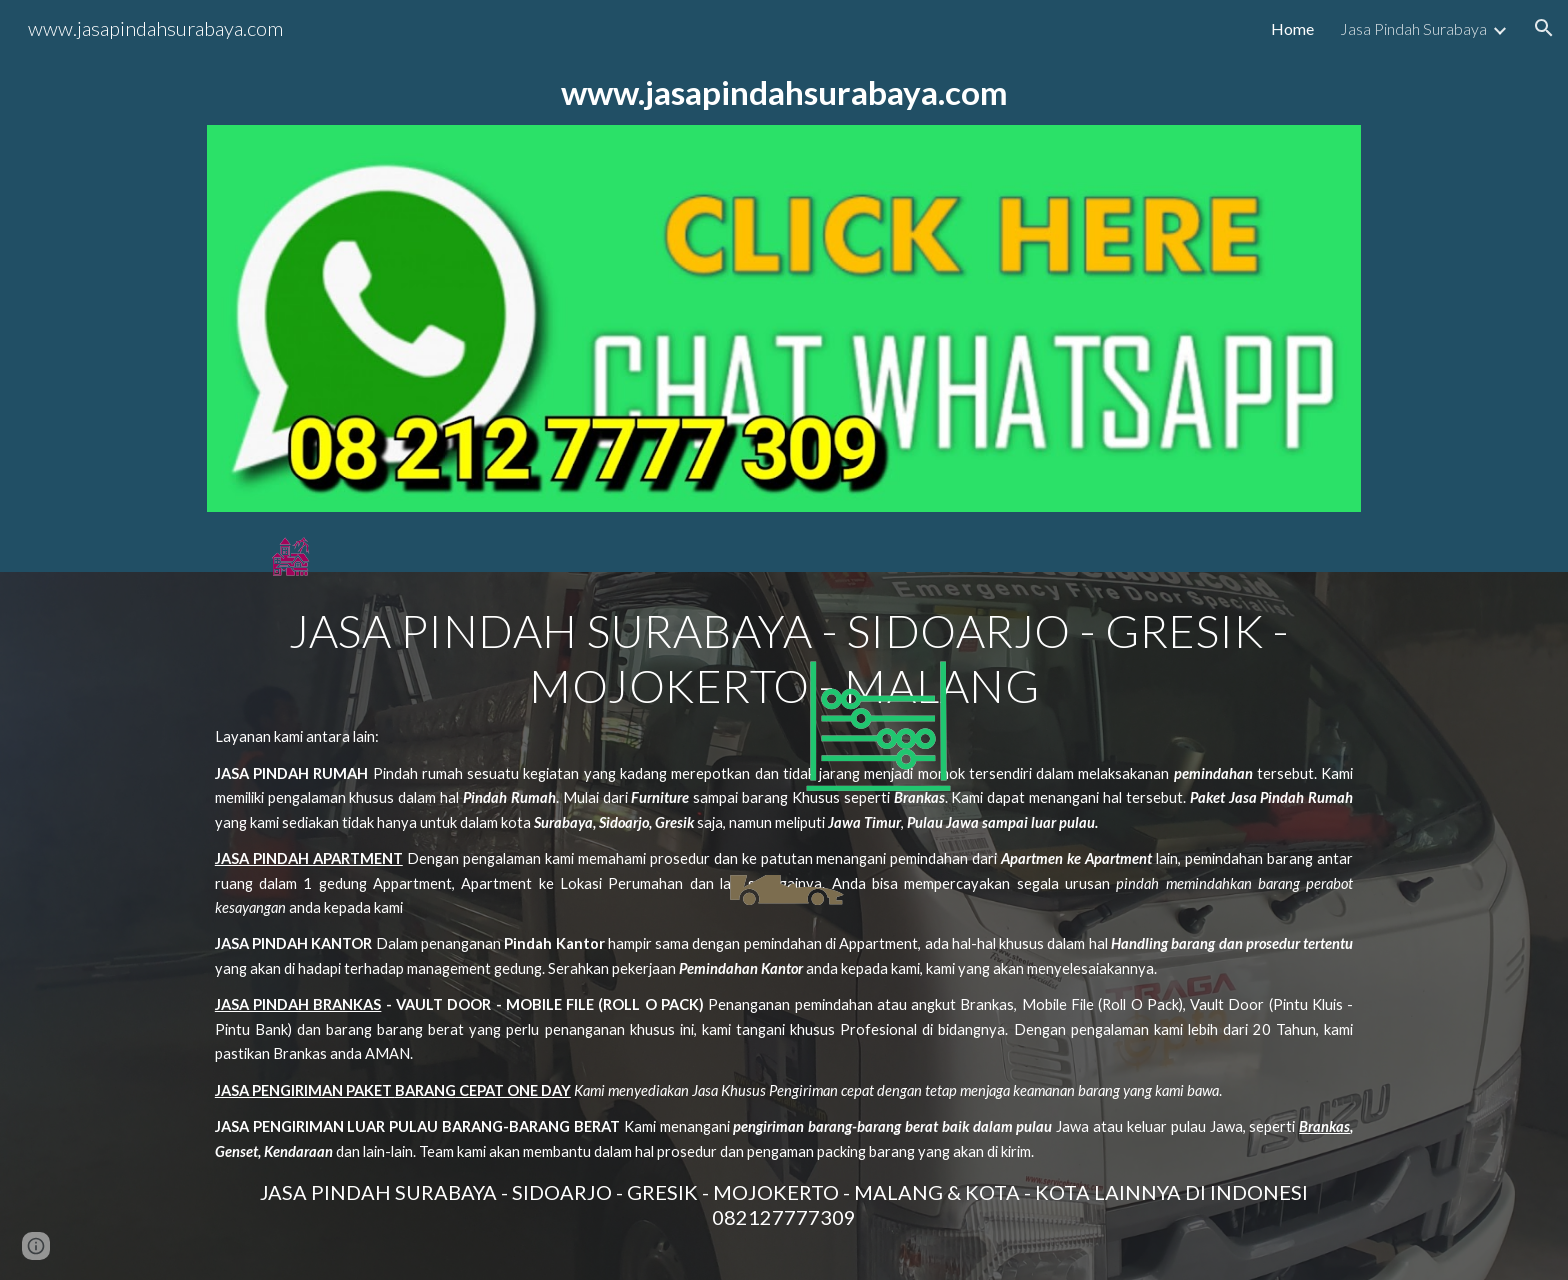 The image size is (1568, 1280). I want to click on access haunted house level or spooky game area, so click(290, 556).